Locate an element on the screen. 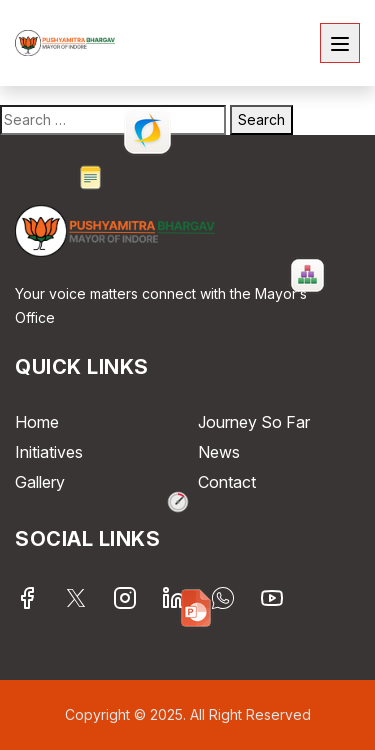 The height and width of the screenshot is (750, 375). open device hierarchy settings is located at coordinates (307, 275).